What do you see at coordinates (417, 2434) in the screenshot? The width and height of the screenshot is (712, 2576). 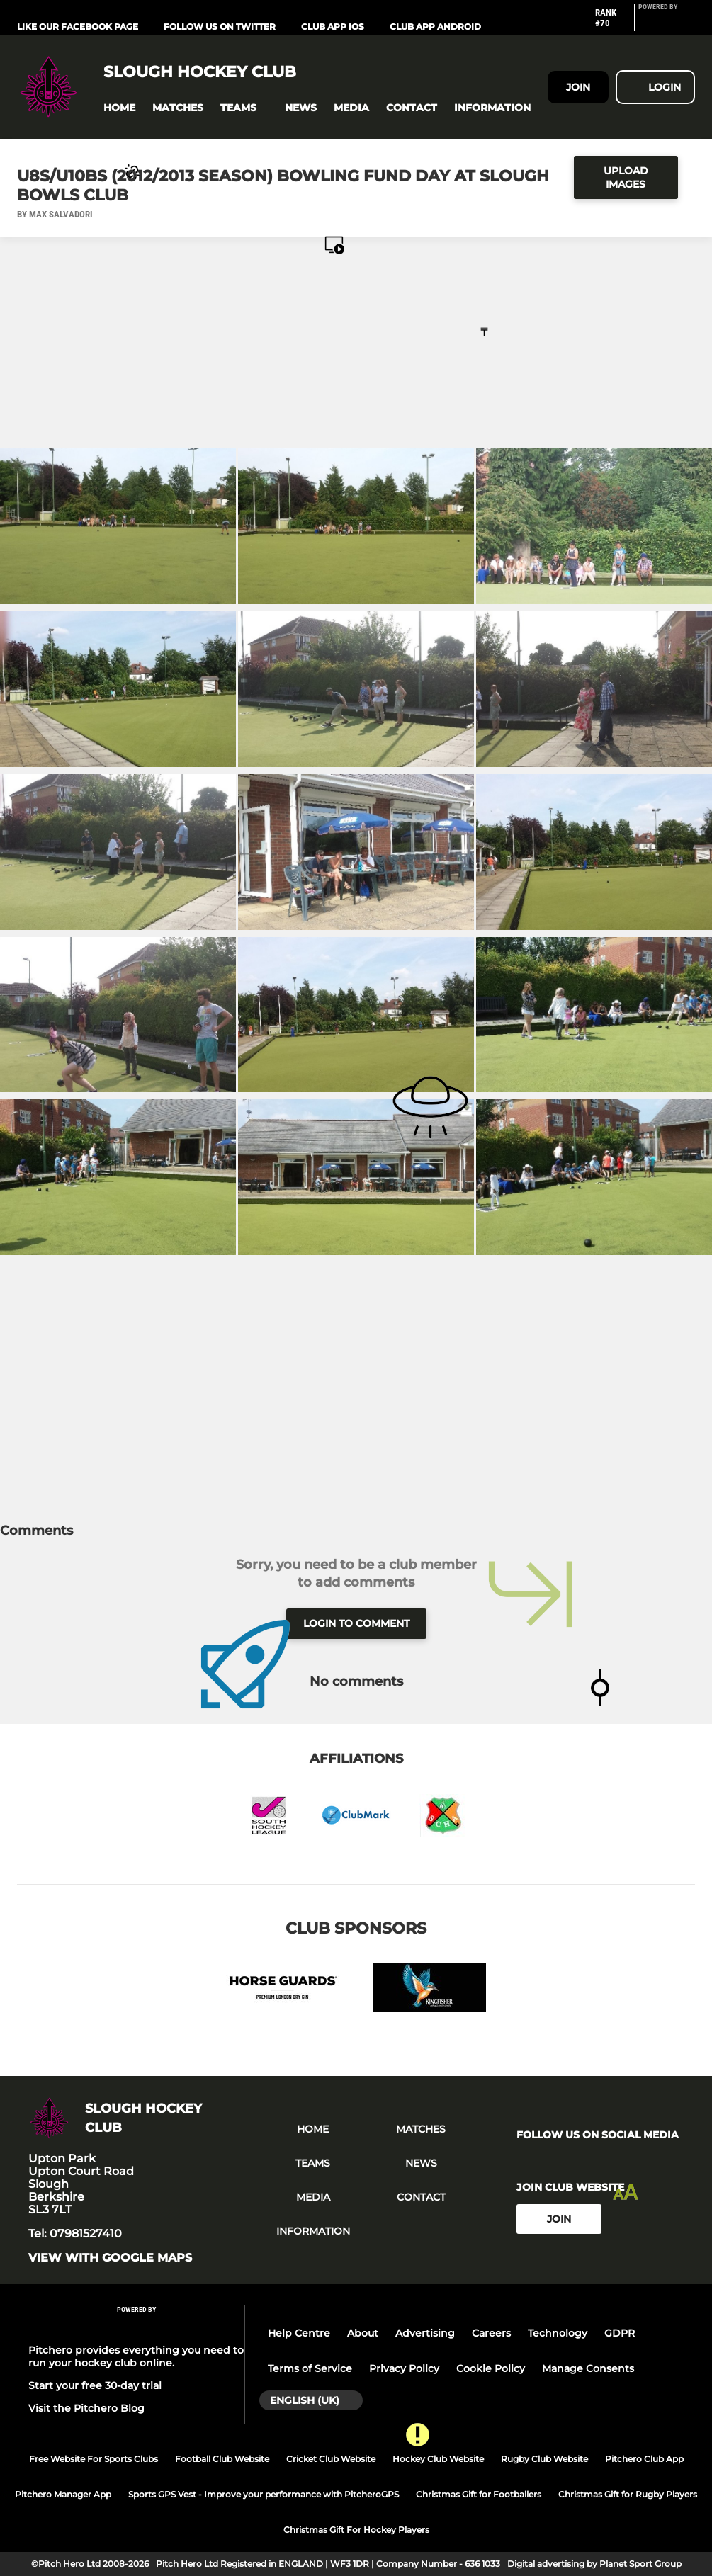 I see `indicates an unsupported or invalid breakpoint in the debugger` at bounding box center [417, 2434].